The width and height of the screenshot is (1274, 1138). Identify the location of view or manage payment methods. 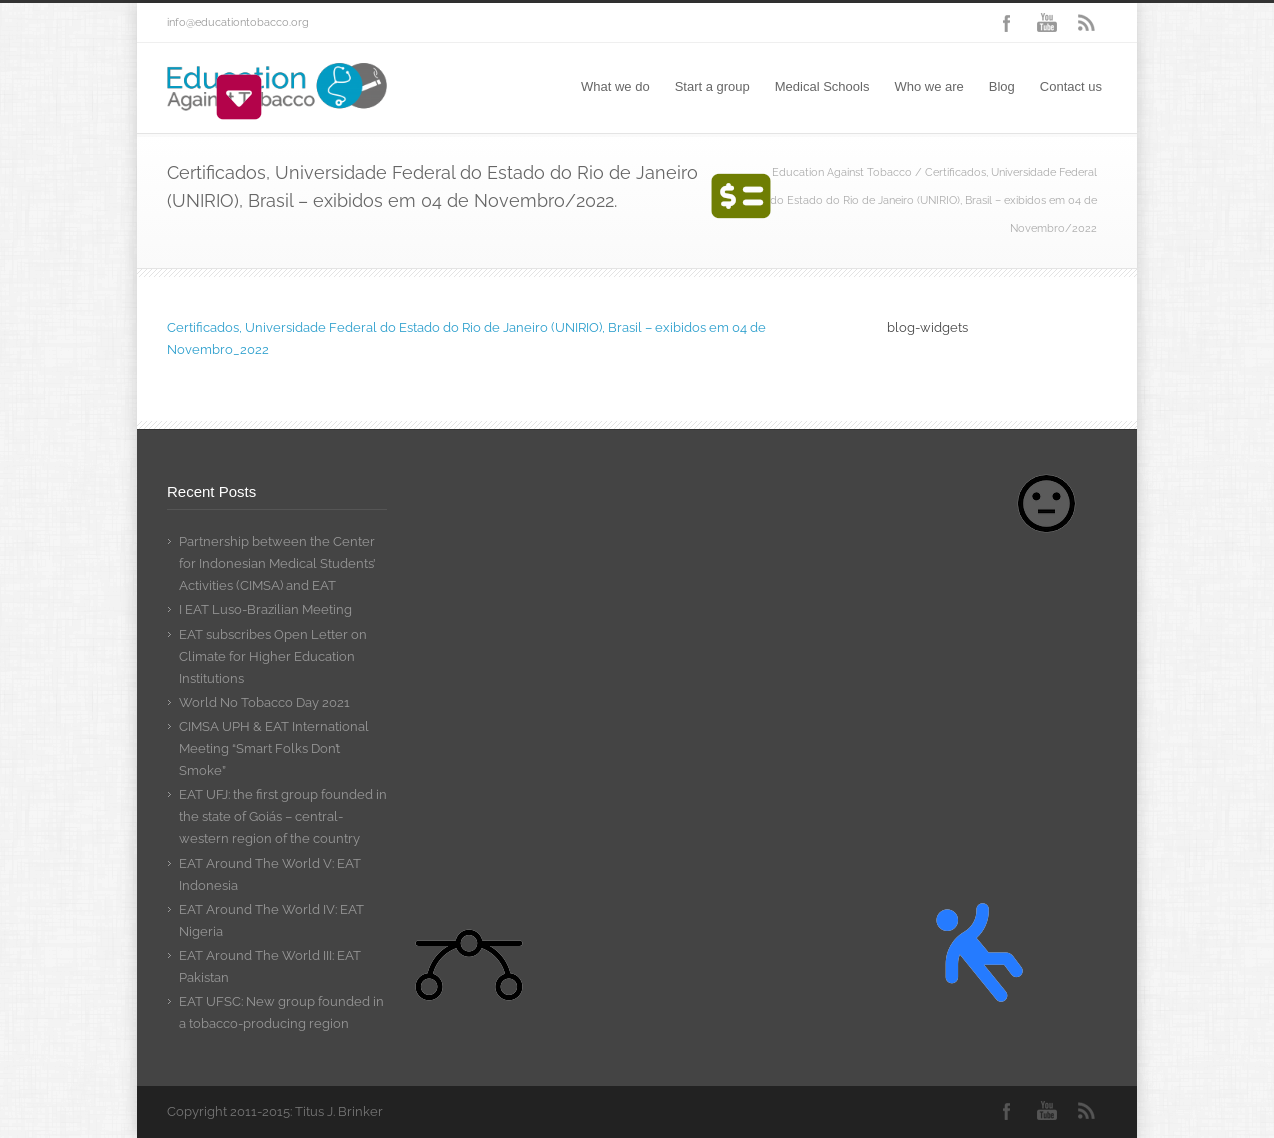
(741, 196).